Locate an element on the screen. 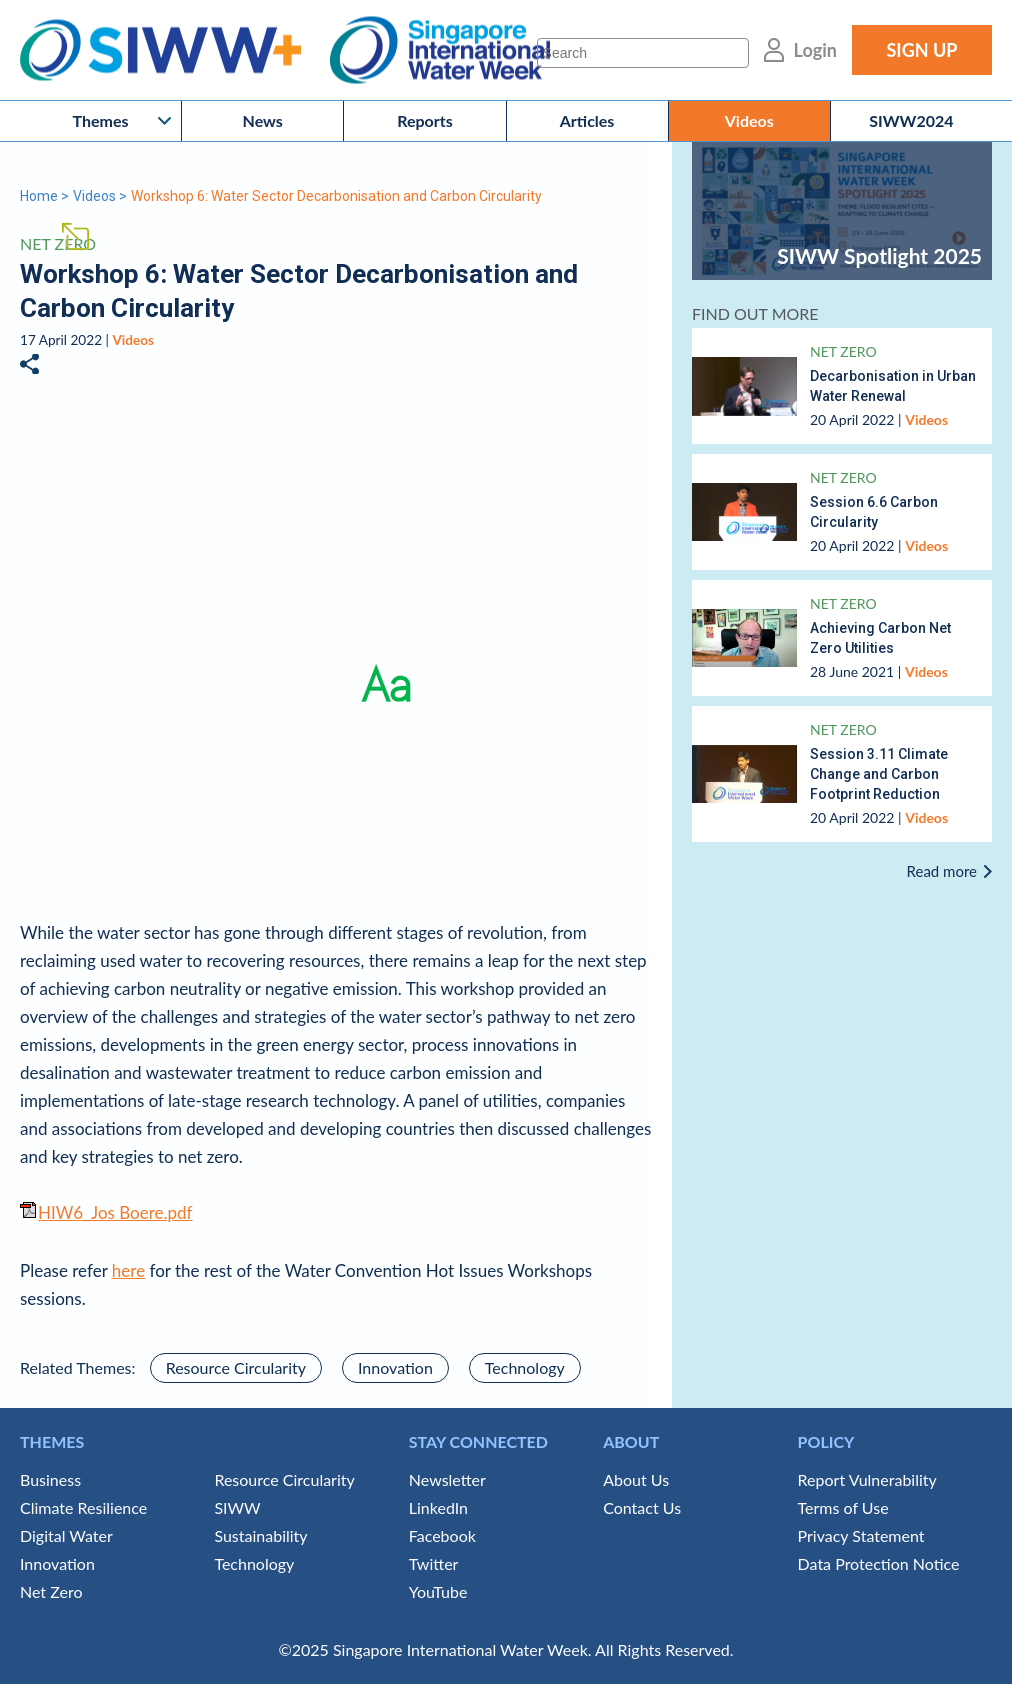  navigate back to previous screen or parent folder is located at coordinates (75, 236).